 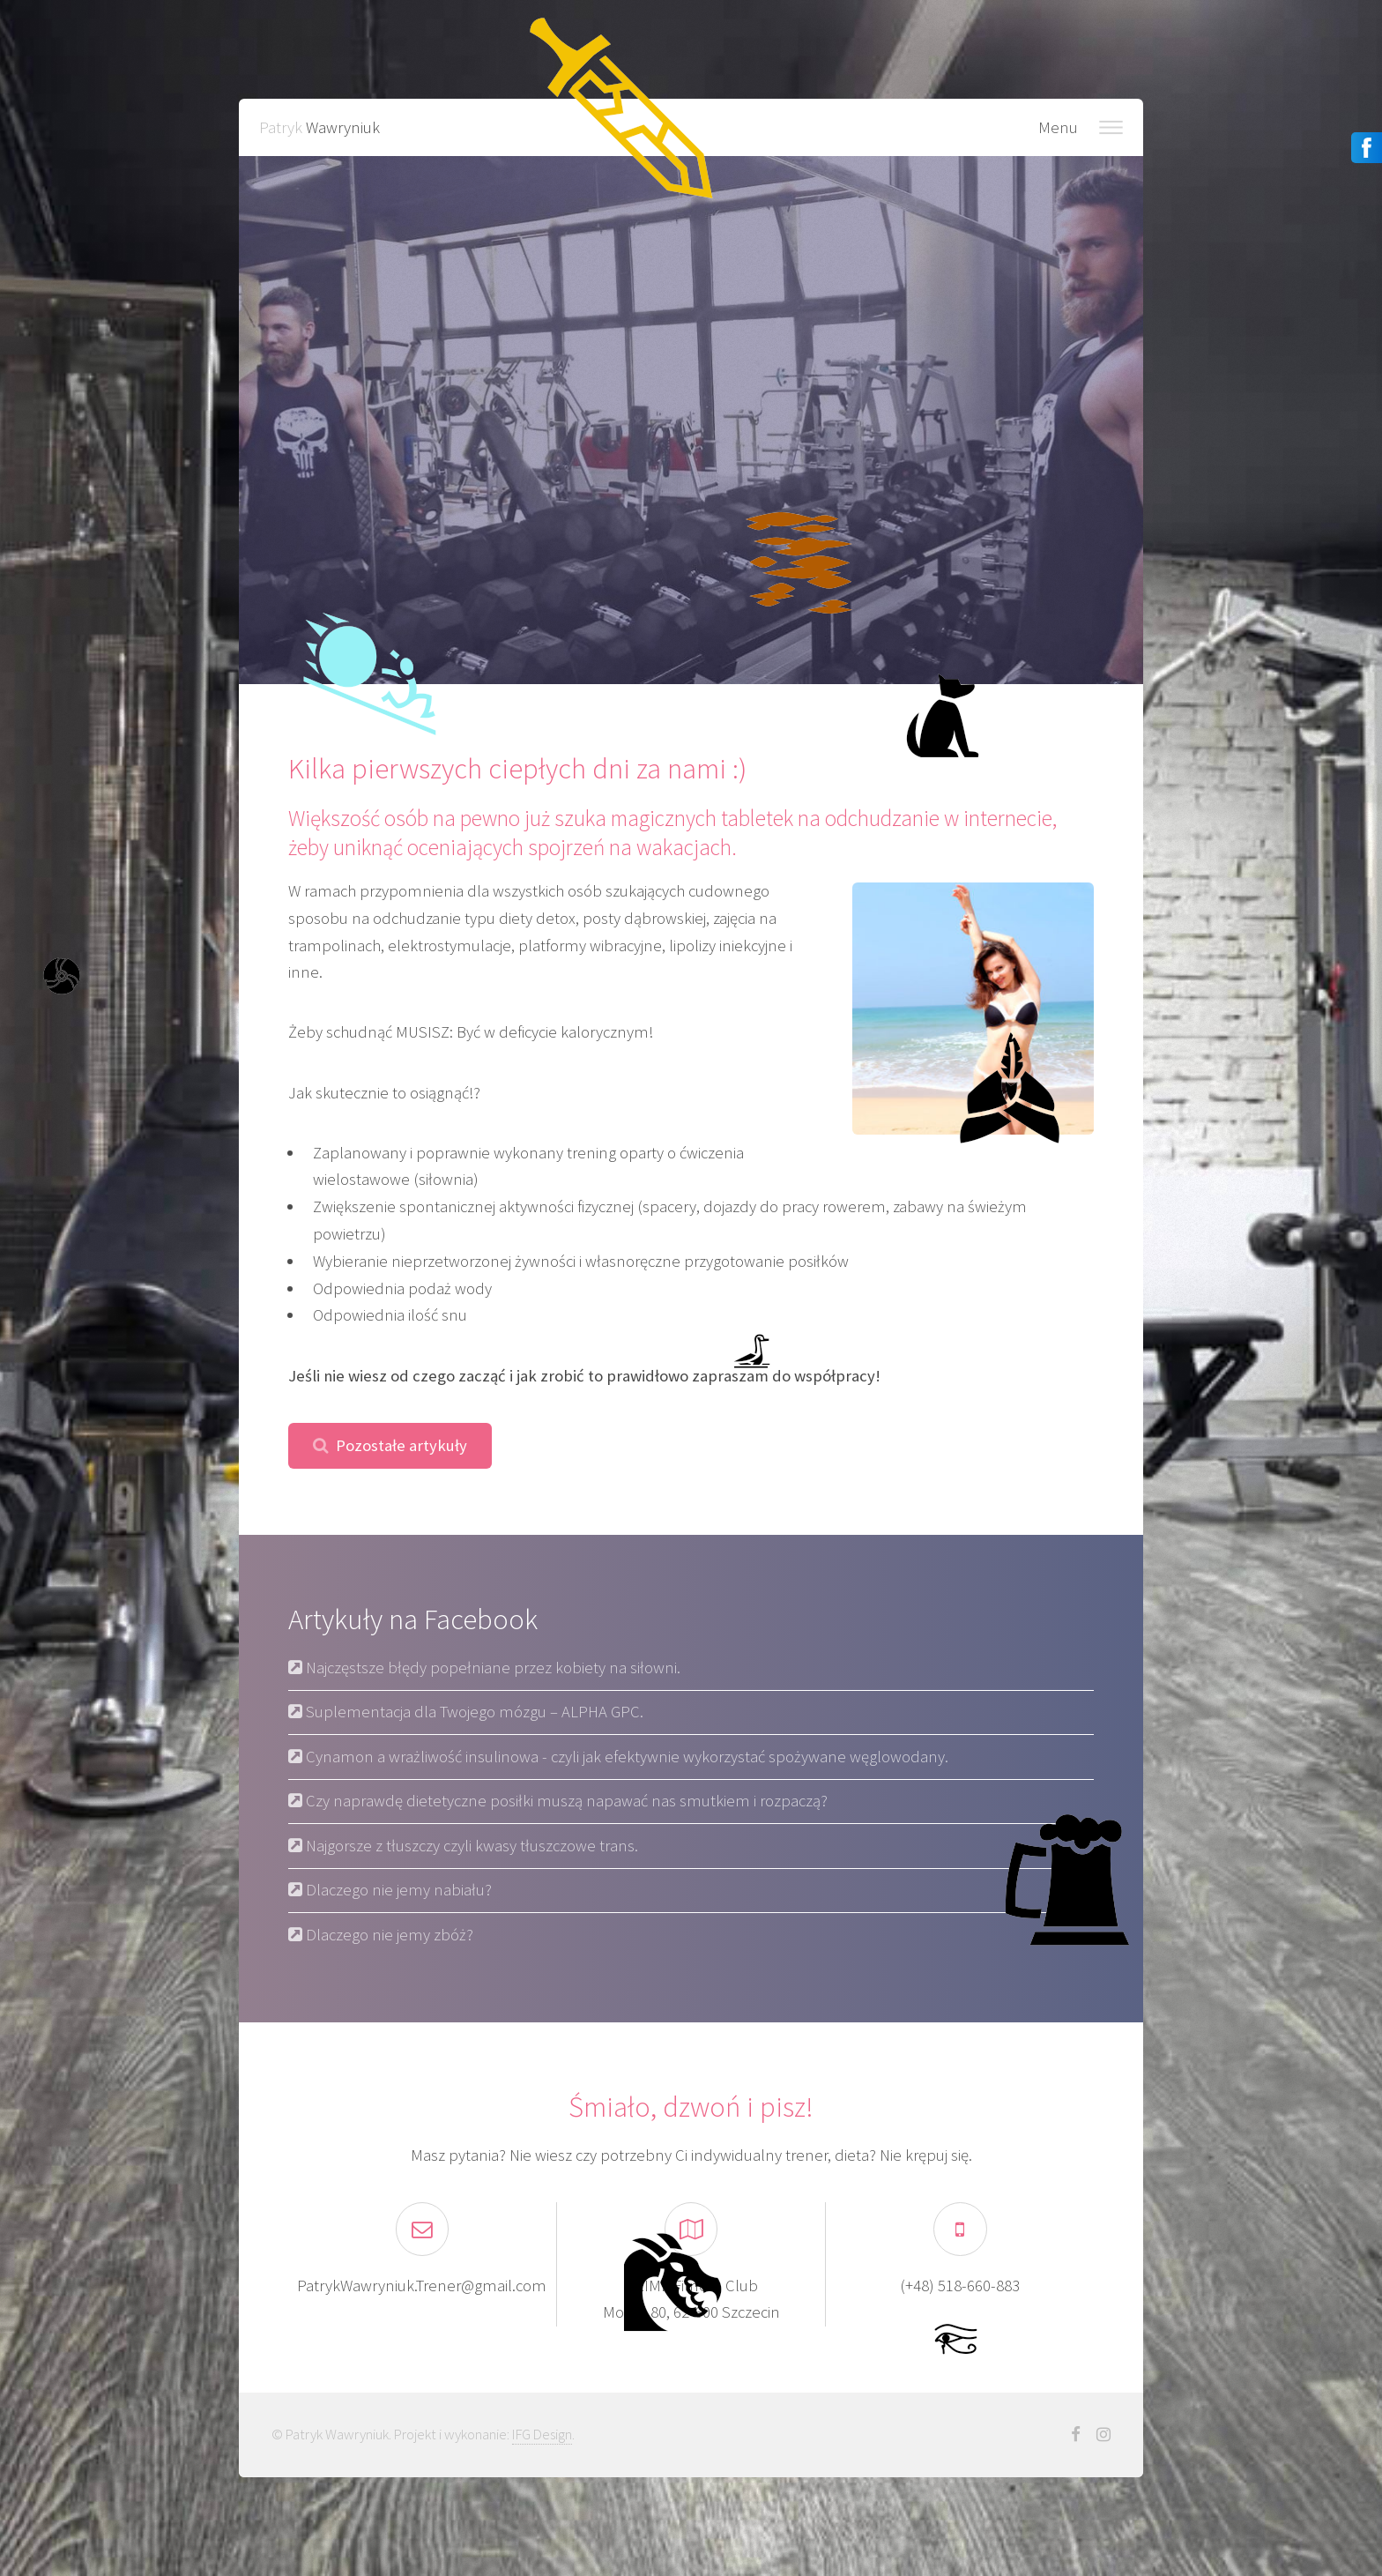 I want to click on canadian goose character or wildlife element, so click(x=751, y=1351).